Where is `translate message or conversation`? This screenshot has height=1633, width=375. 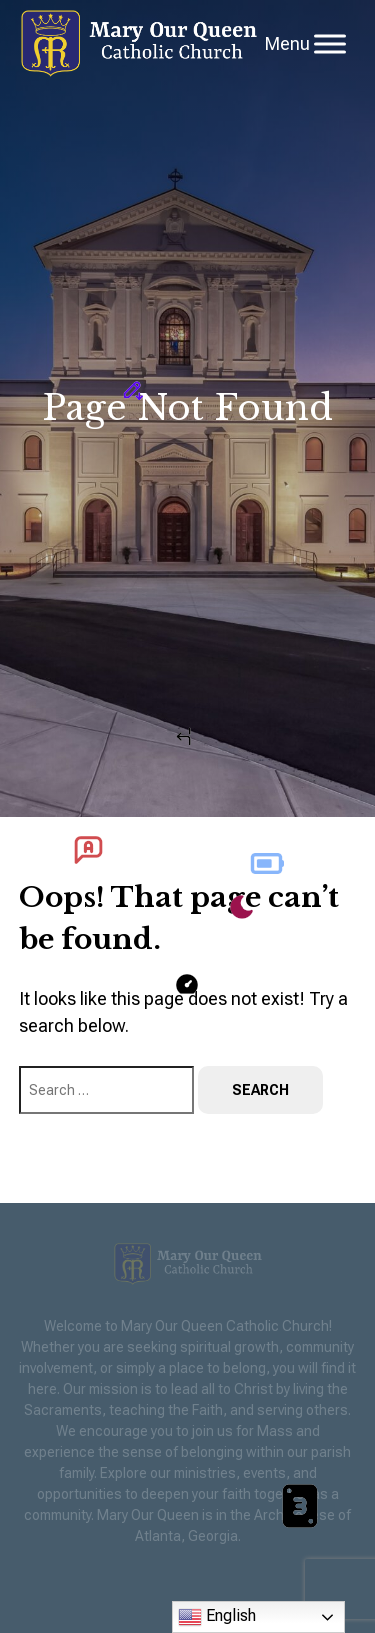
translate message or conversation is located at coordinates (88, 848).